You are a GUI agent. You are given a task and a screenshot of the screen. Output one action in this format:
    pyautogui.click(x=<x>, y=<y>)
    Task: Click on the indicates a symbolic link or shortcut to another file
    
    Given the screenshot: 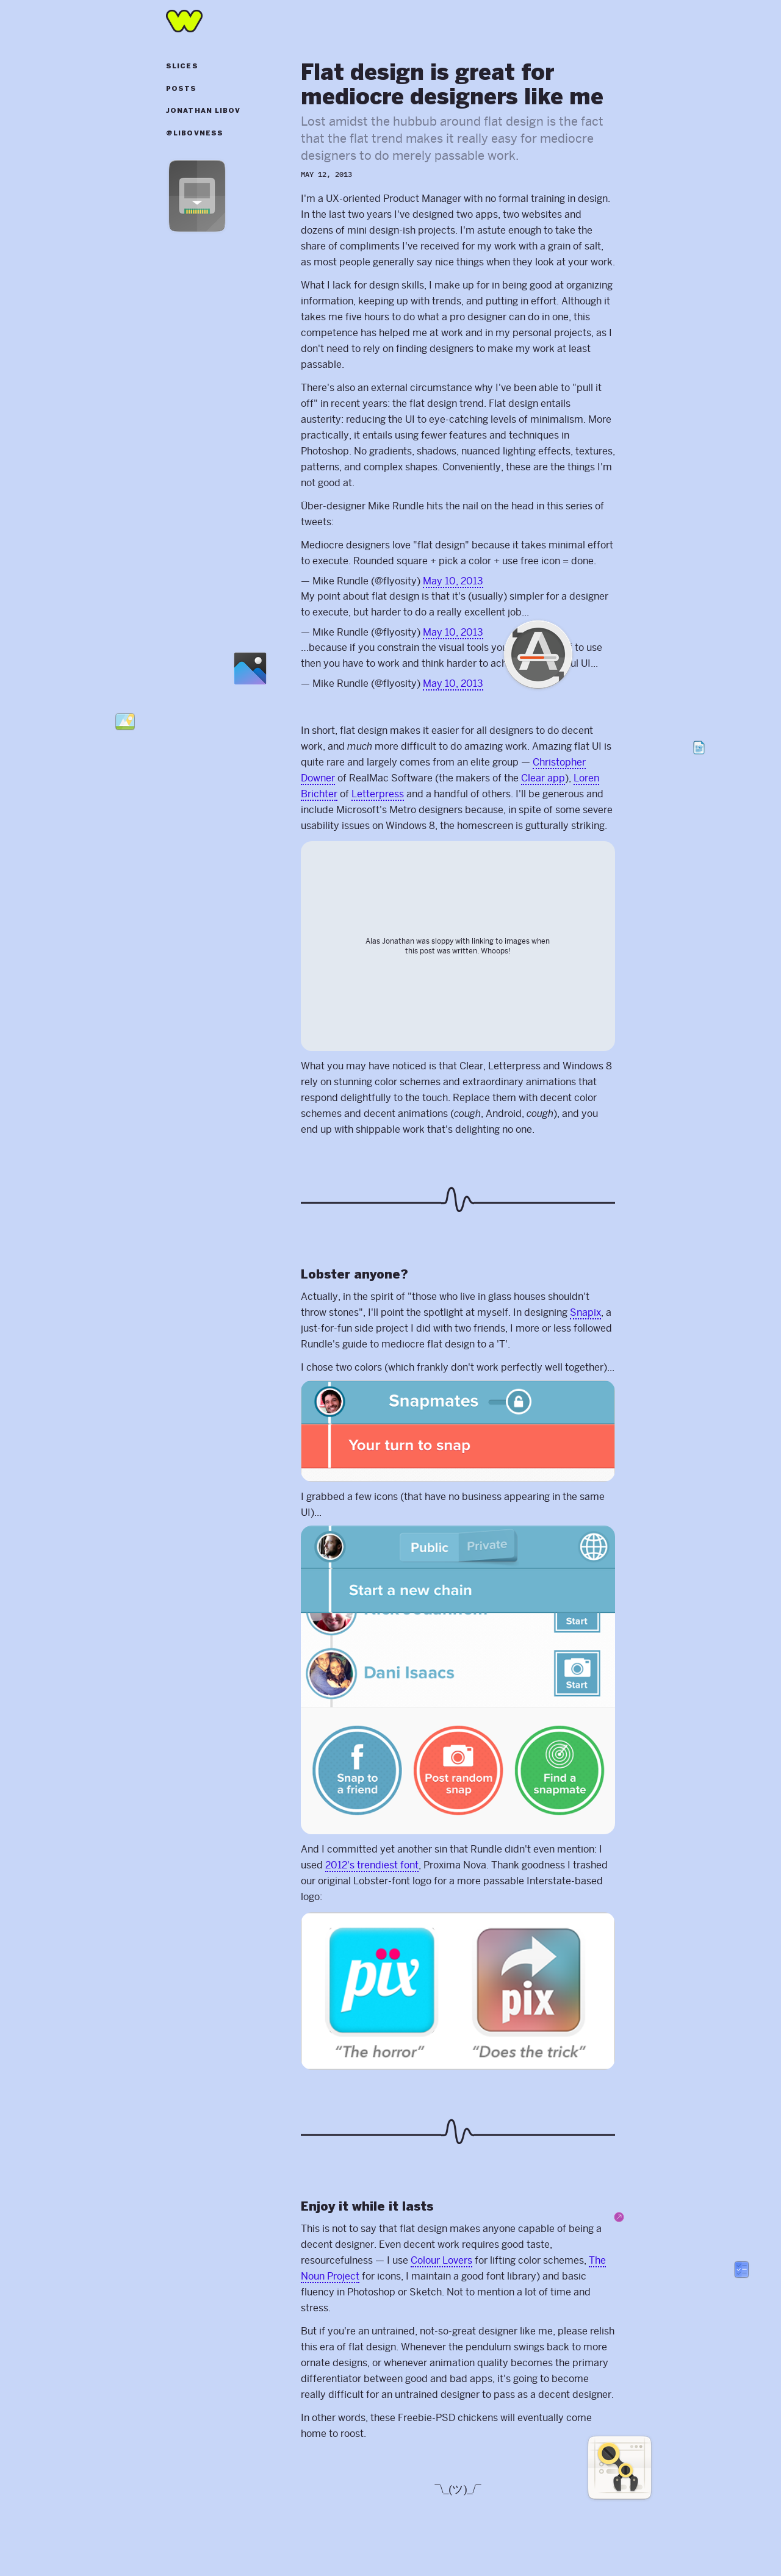 What is the action you would take?
    pyautogui.click(x=619, y=2217)
    